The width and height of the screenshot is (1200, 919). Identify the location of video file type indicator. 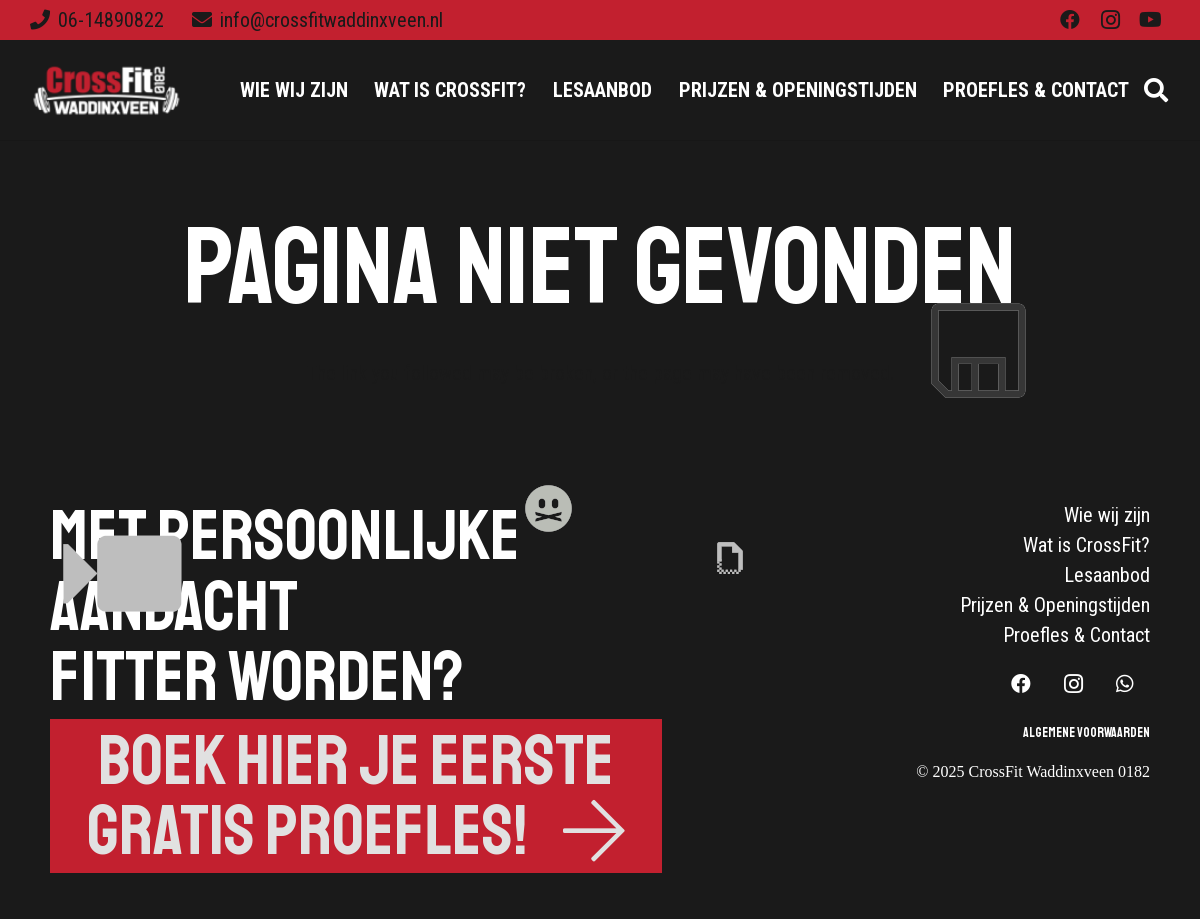
(122, 569).